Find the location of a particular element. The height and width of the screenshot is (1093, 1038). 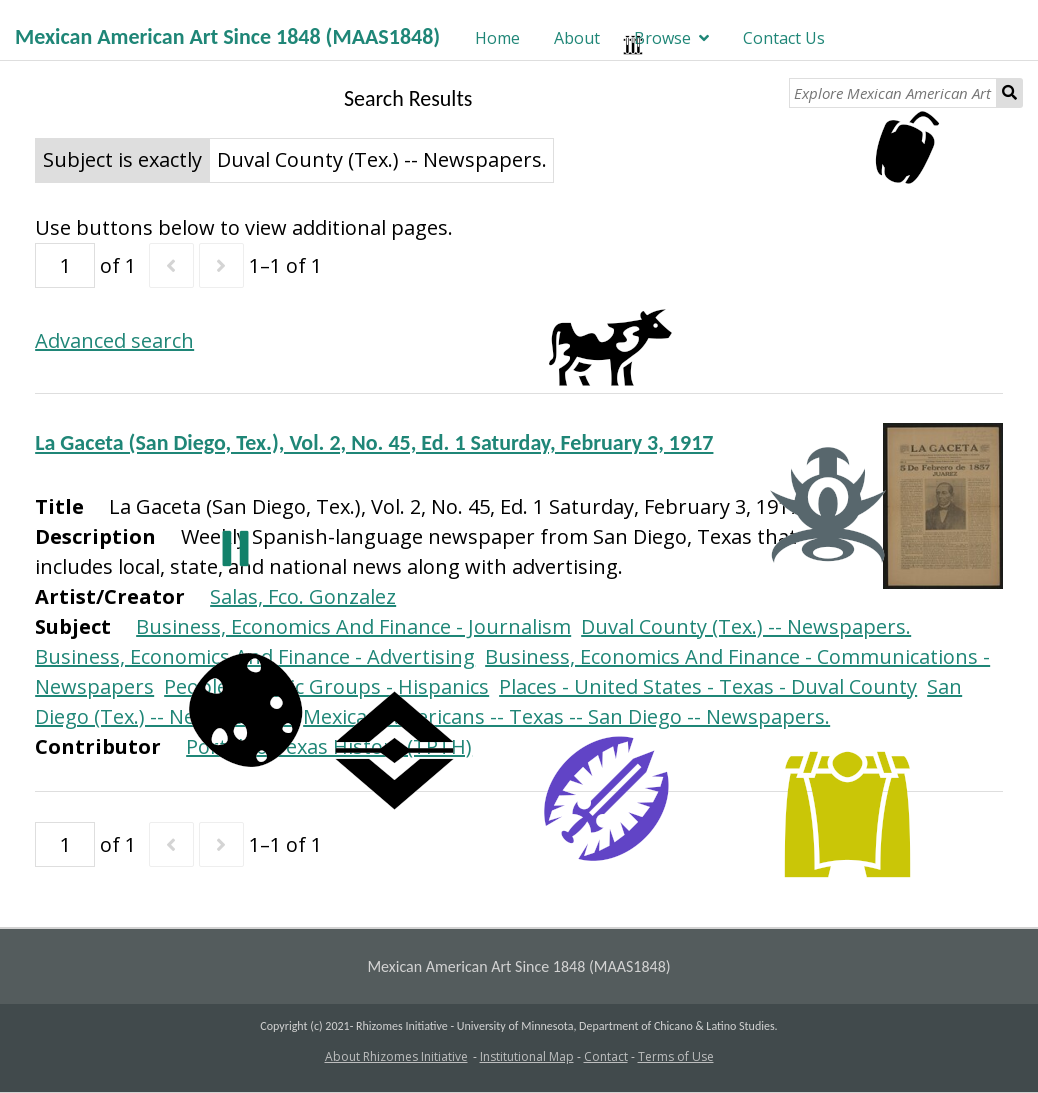

pause media playback is located at coordinates (235, 548).